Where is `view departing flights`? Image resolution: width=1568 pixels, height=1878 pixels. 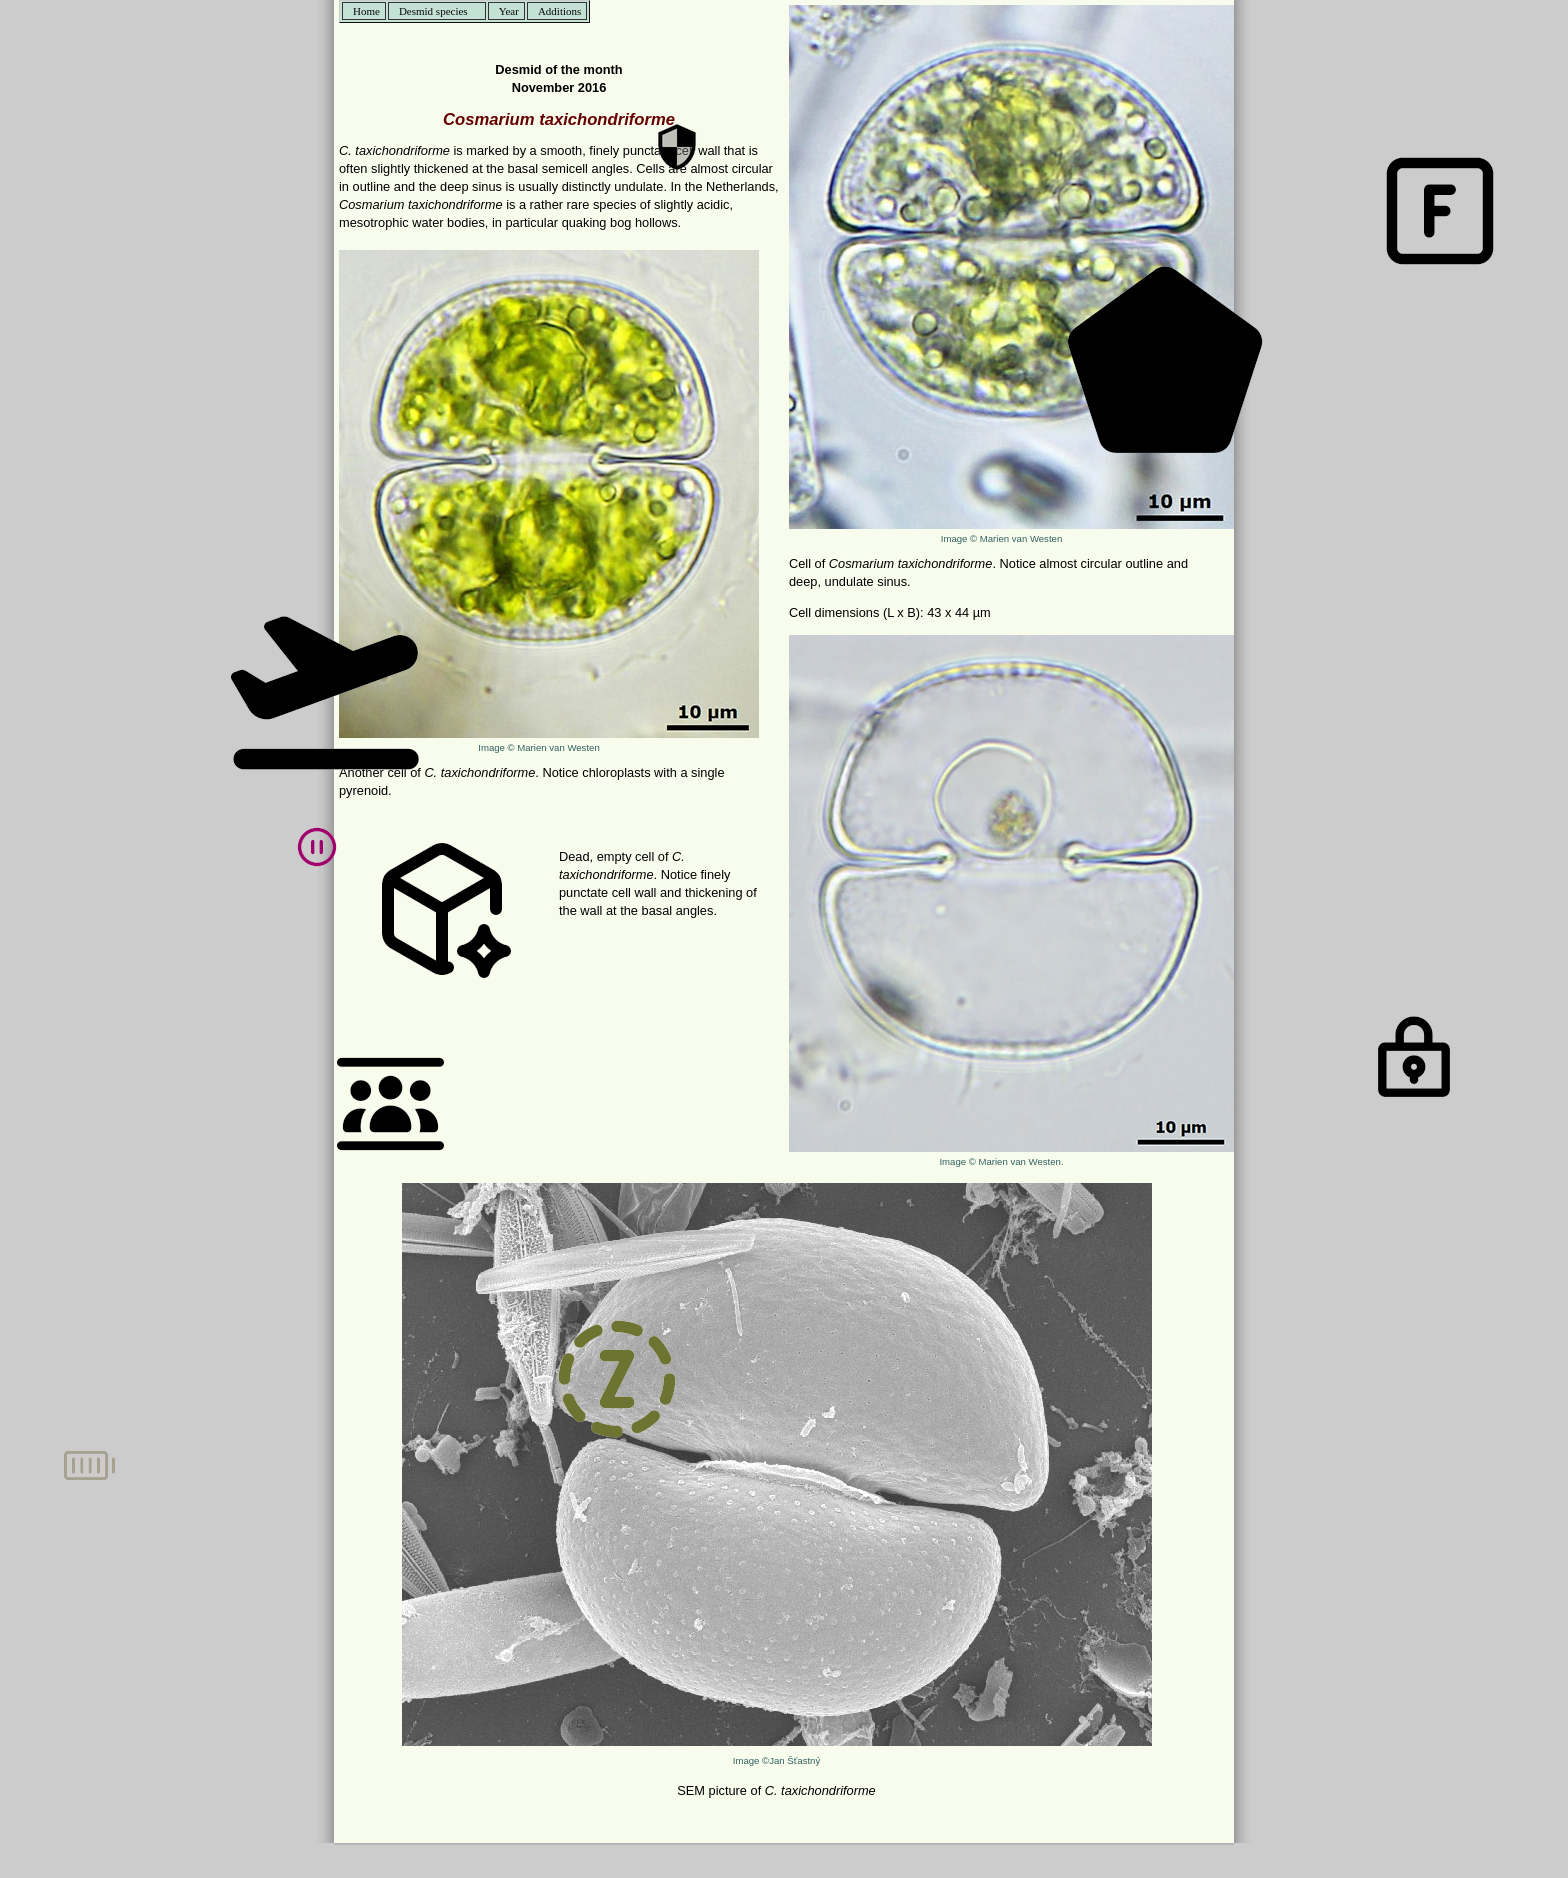 view departing flights is located at coordinates (326, 687).